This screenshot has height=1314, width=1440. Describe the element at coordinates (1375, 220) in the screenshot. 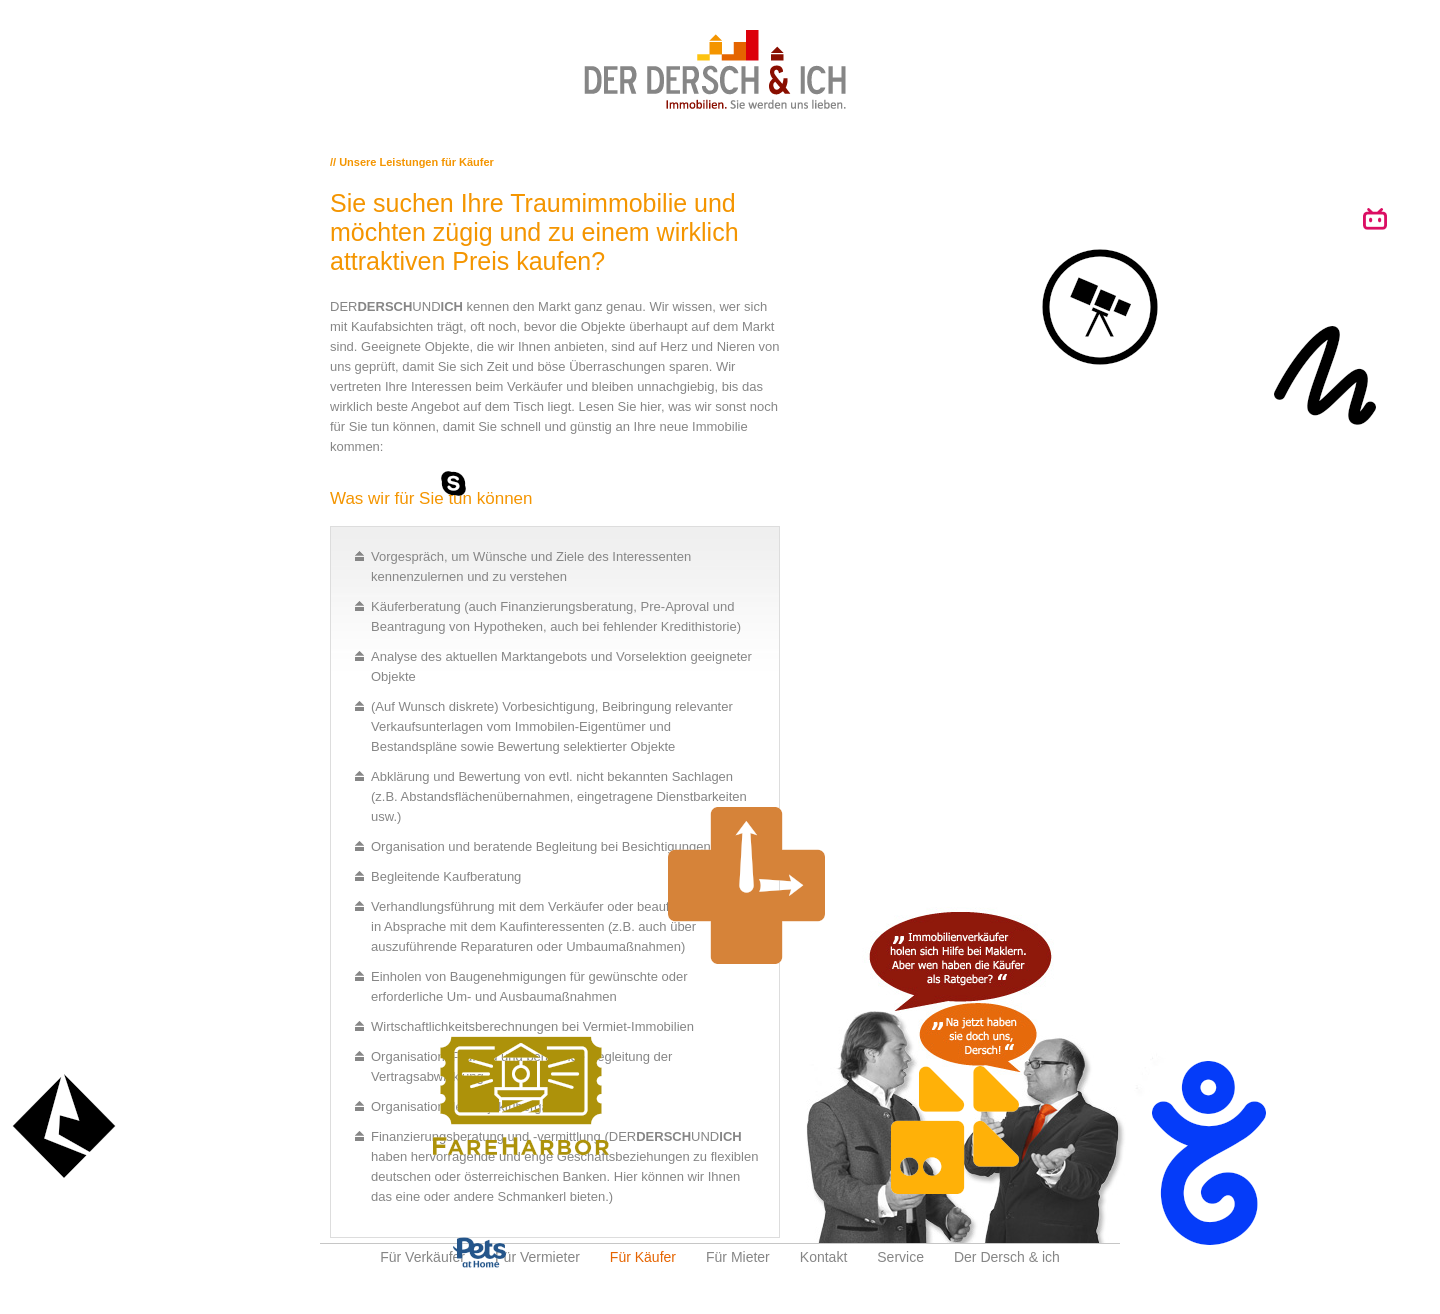

I see `open bilibili app` at that location.